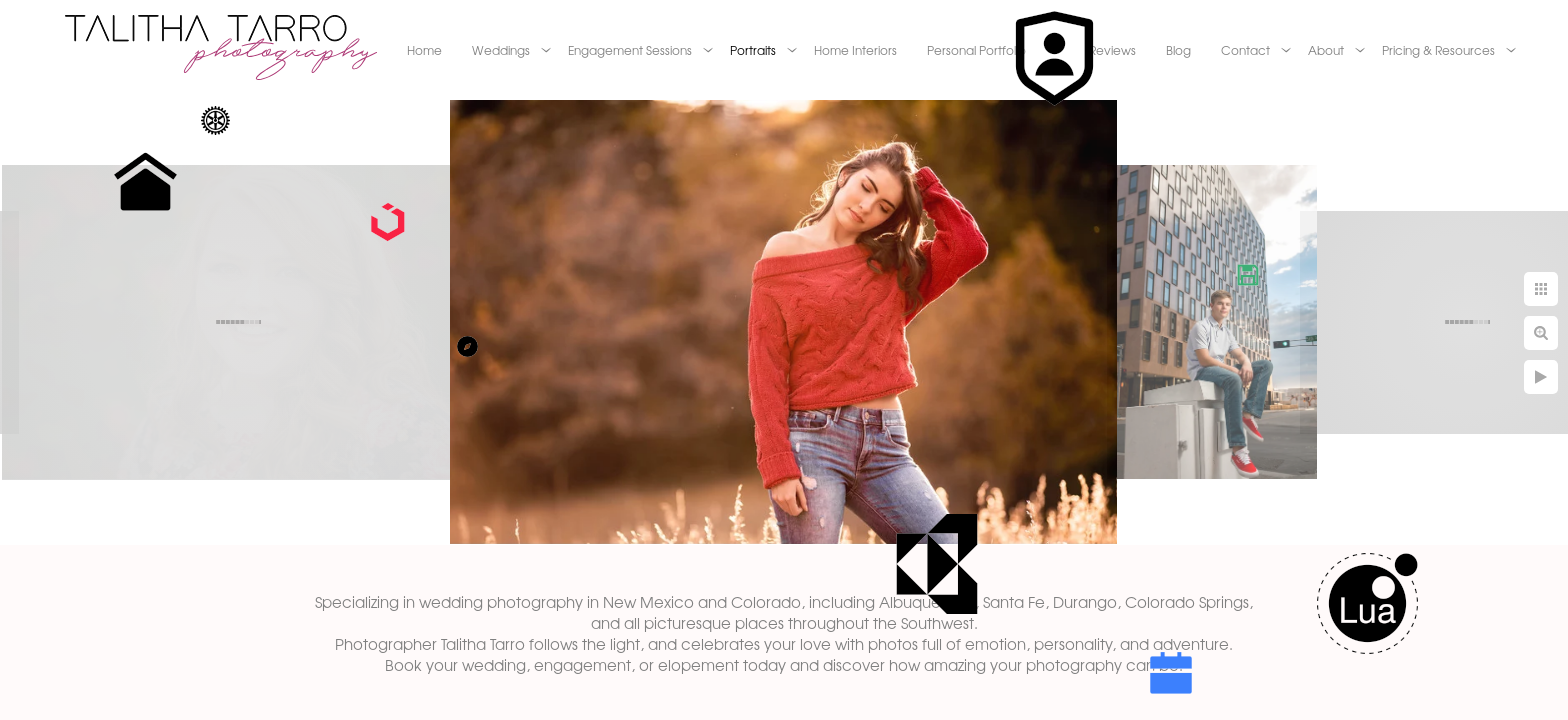  What do you see at coordinates (1171, 675) in the screenshot?
I see `open calendar` at bounding box center [1171, 675].